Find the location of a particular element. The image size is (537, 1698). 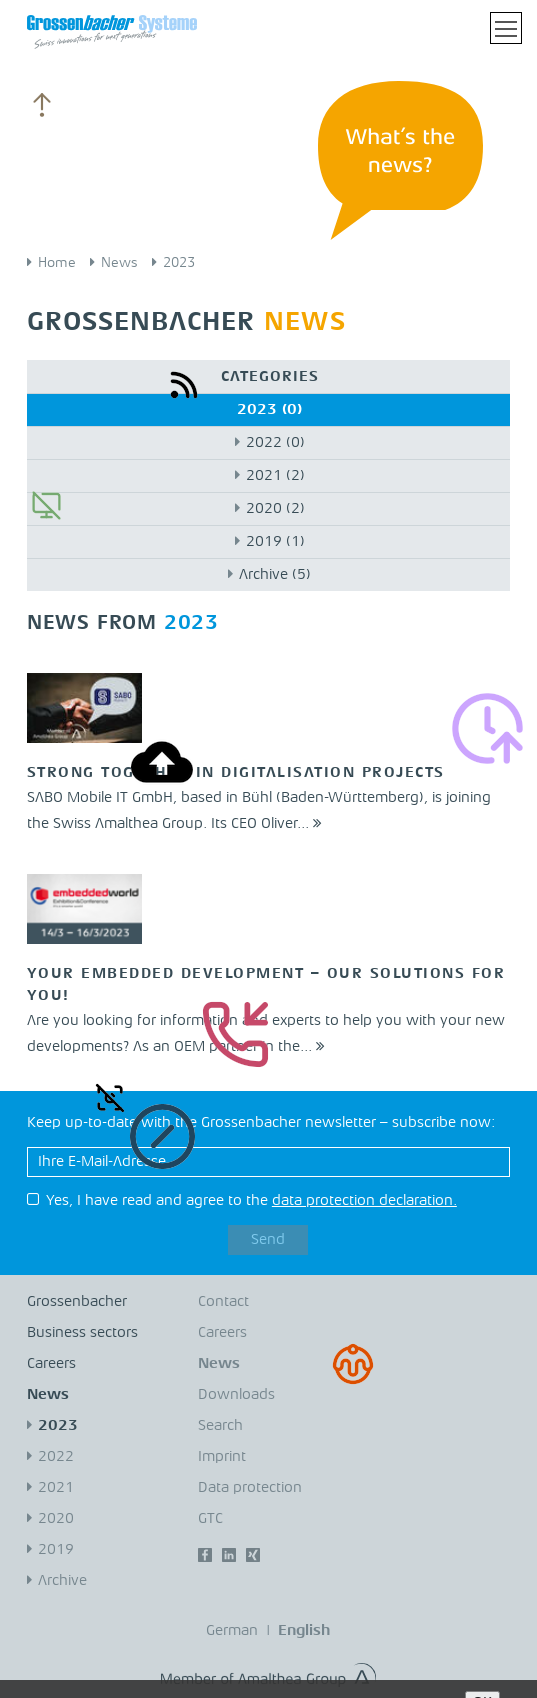

view dessert menu options is located at coordinates (353, 1364).